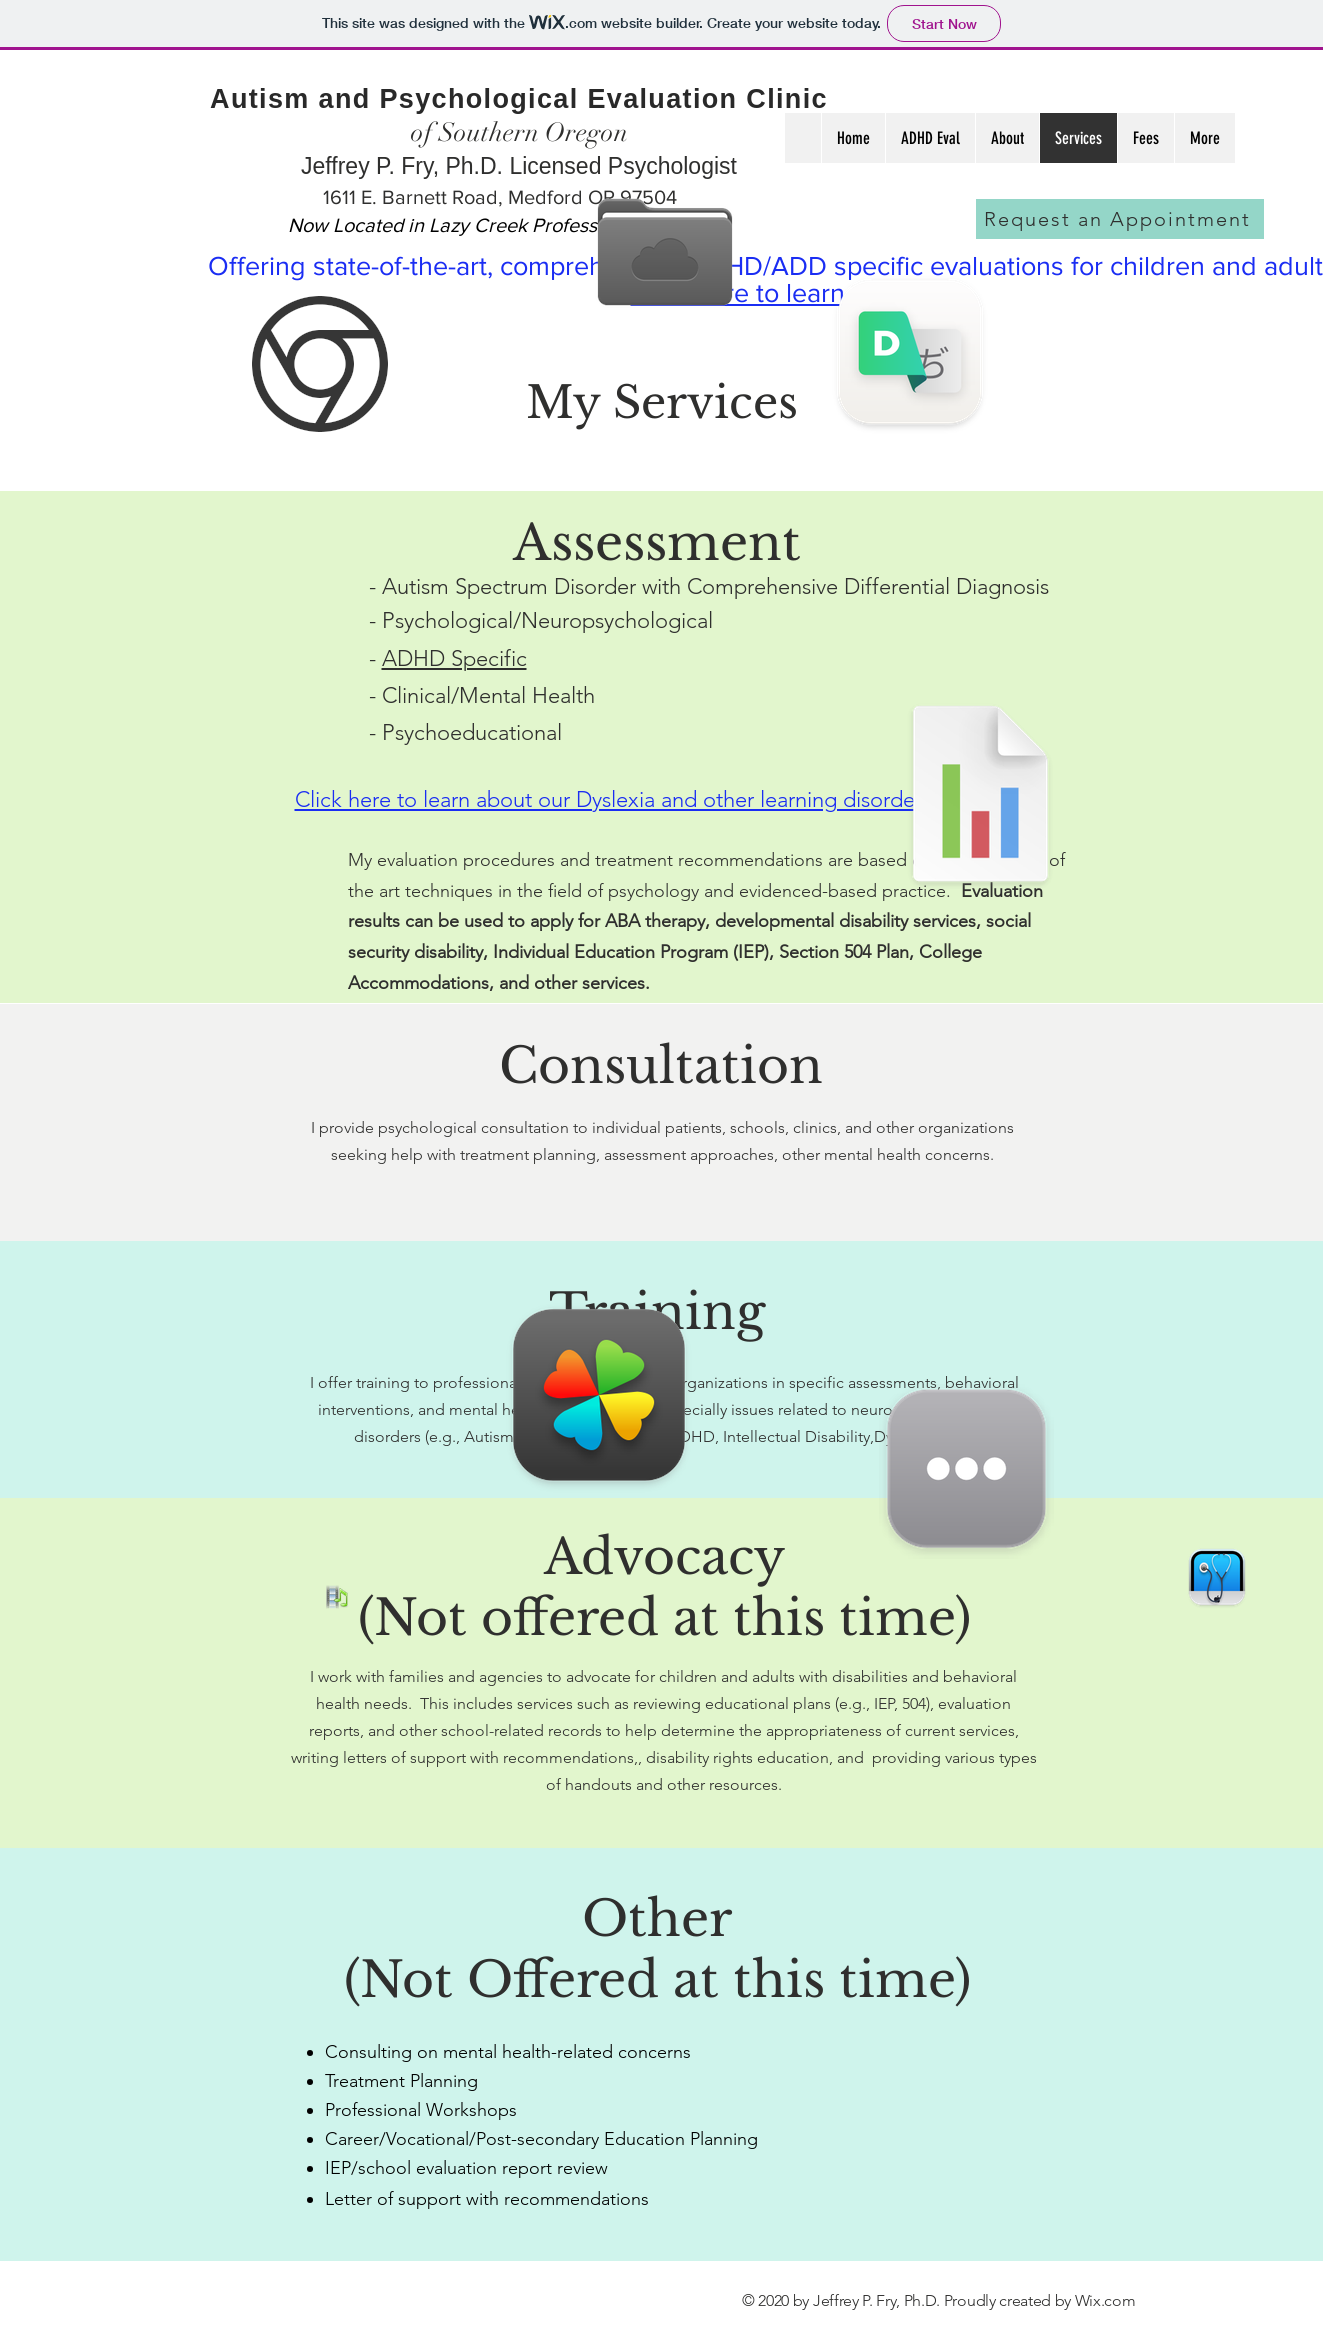  Describe the element at coordinates (980, 793) in the screenshot. I see `open an opendocument chart file` at that location.